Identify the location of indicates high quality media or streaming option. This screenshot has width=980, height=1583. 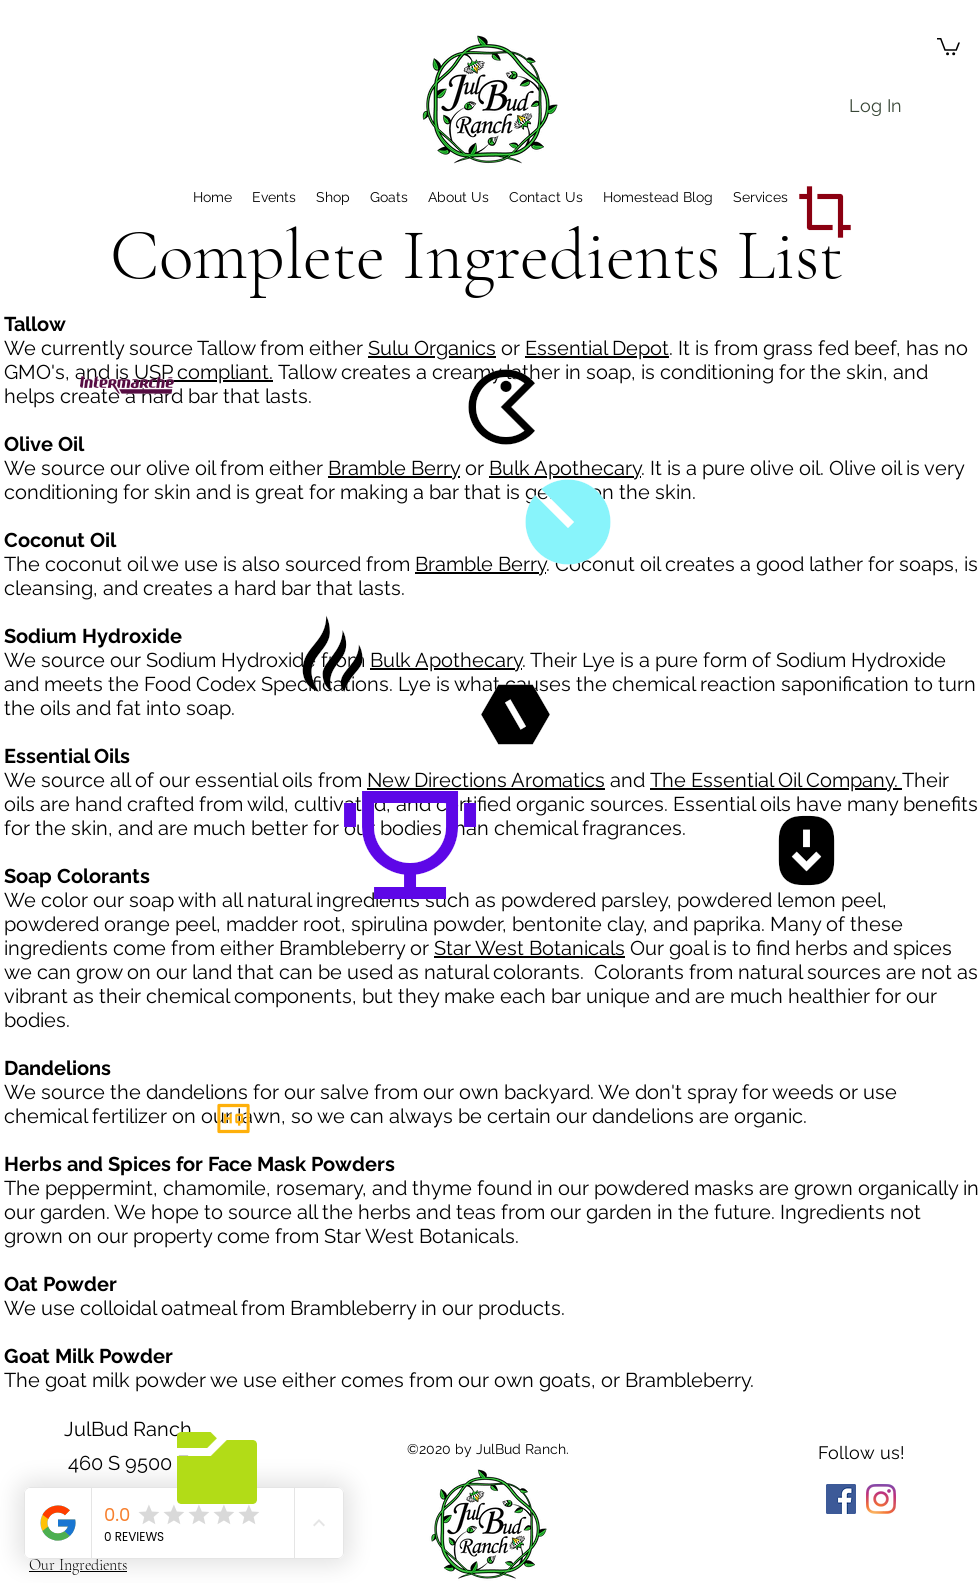
(233, 1118).